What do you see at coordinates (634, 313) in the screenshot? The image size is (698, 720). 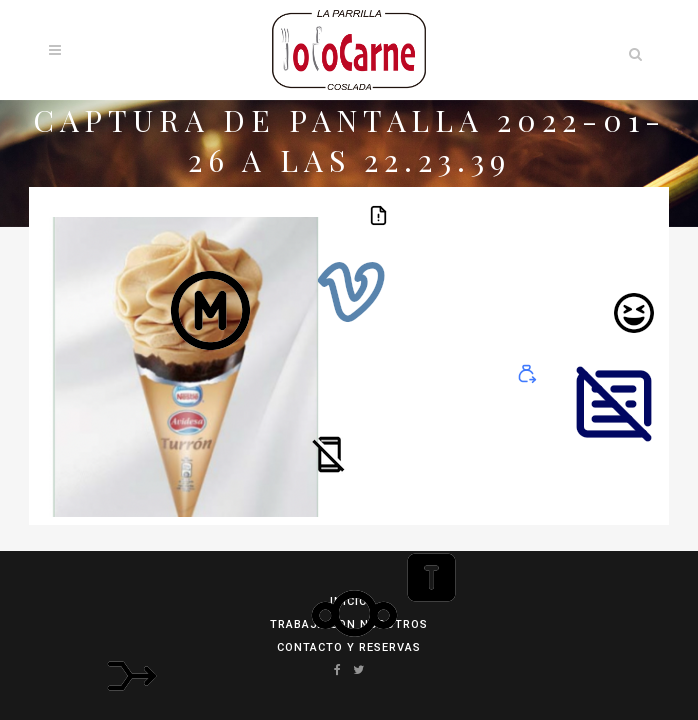 I see `react with a laughing emoji` at bounding box center [634, 313].